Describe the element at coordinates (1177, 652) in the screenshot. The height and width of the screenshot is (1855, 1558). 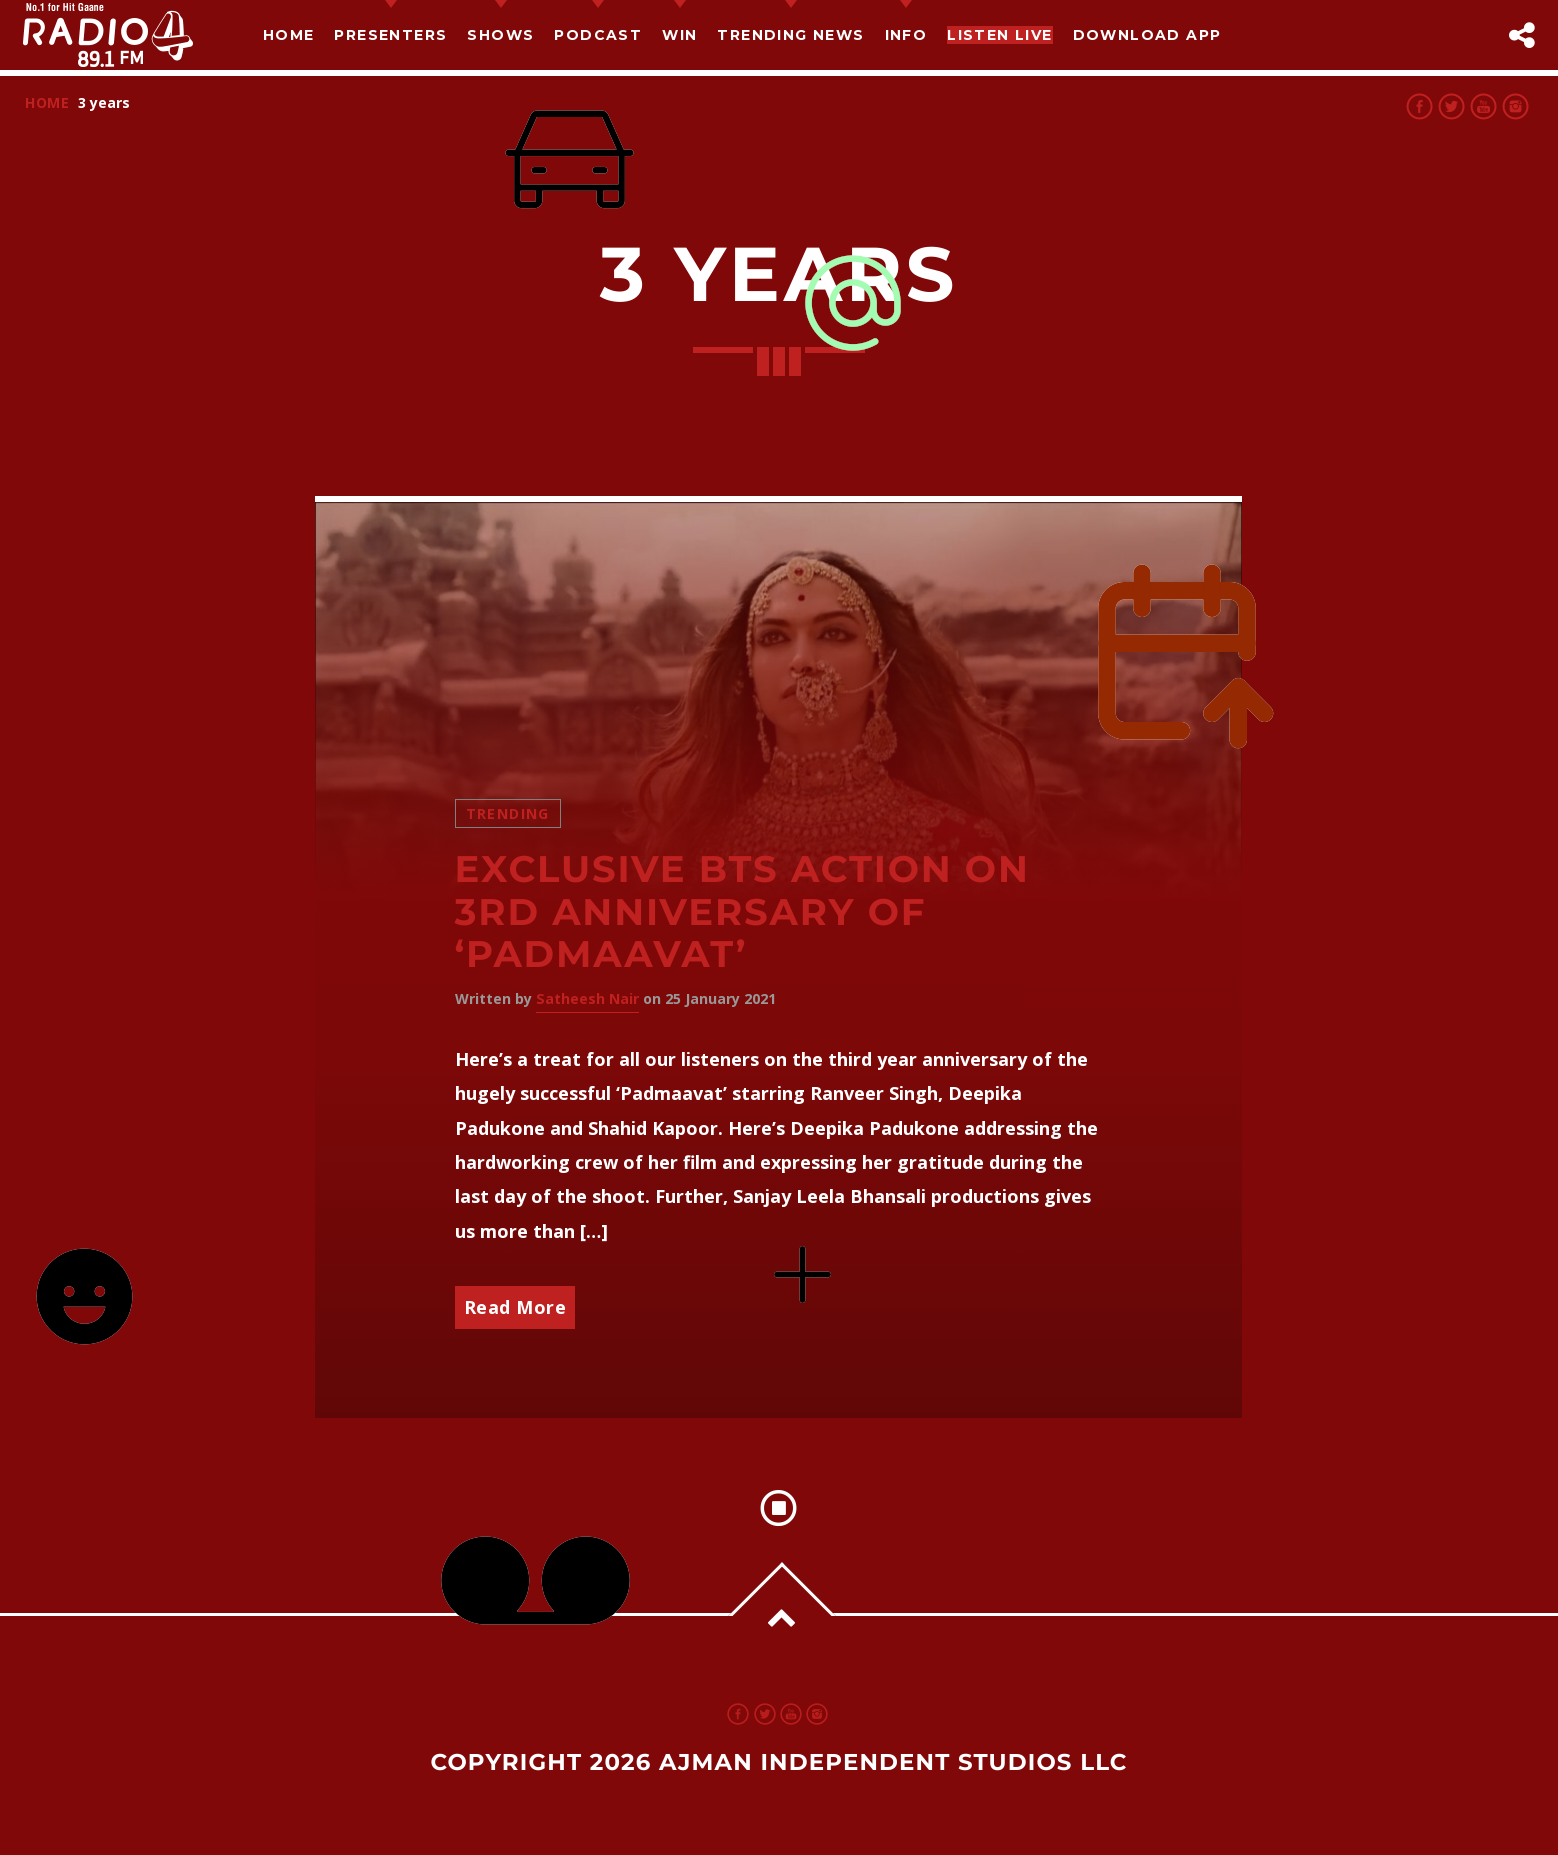
I see `upload or sync calendar events` at that location.